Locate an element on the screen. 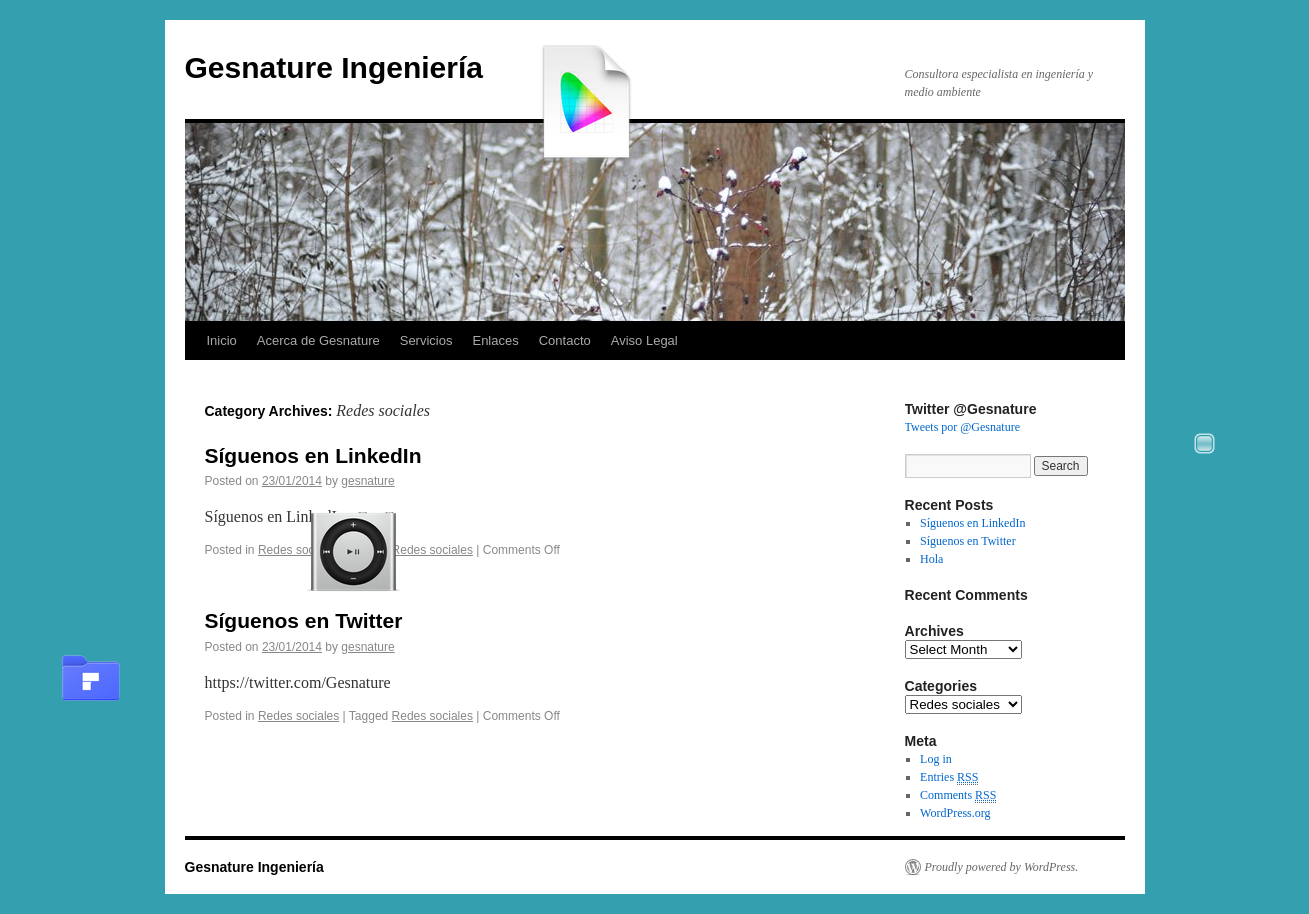 This screenshot has width=1309, height=914. access your media library is located at coordinates (1204, 443).